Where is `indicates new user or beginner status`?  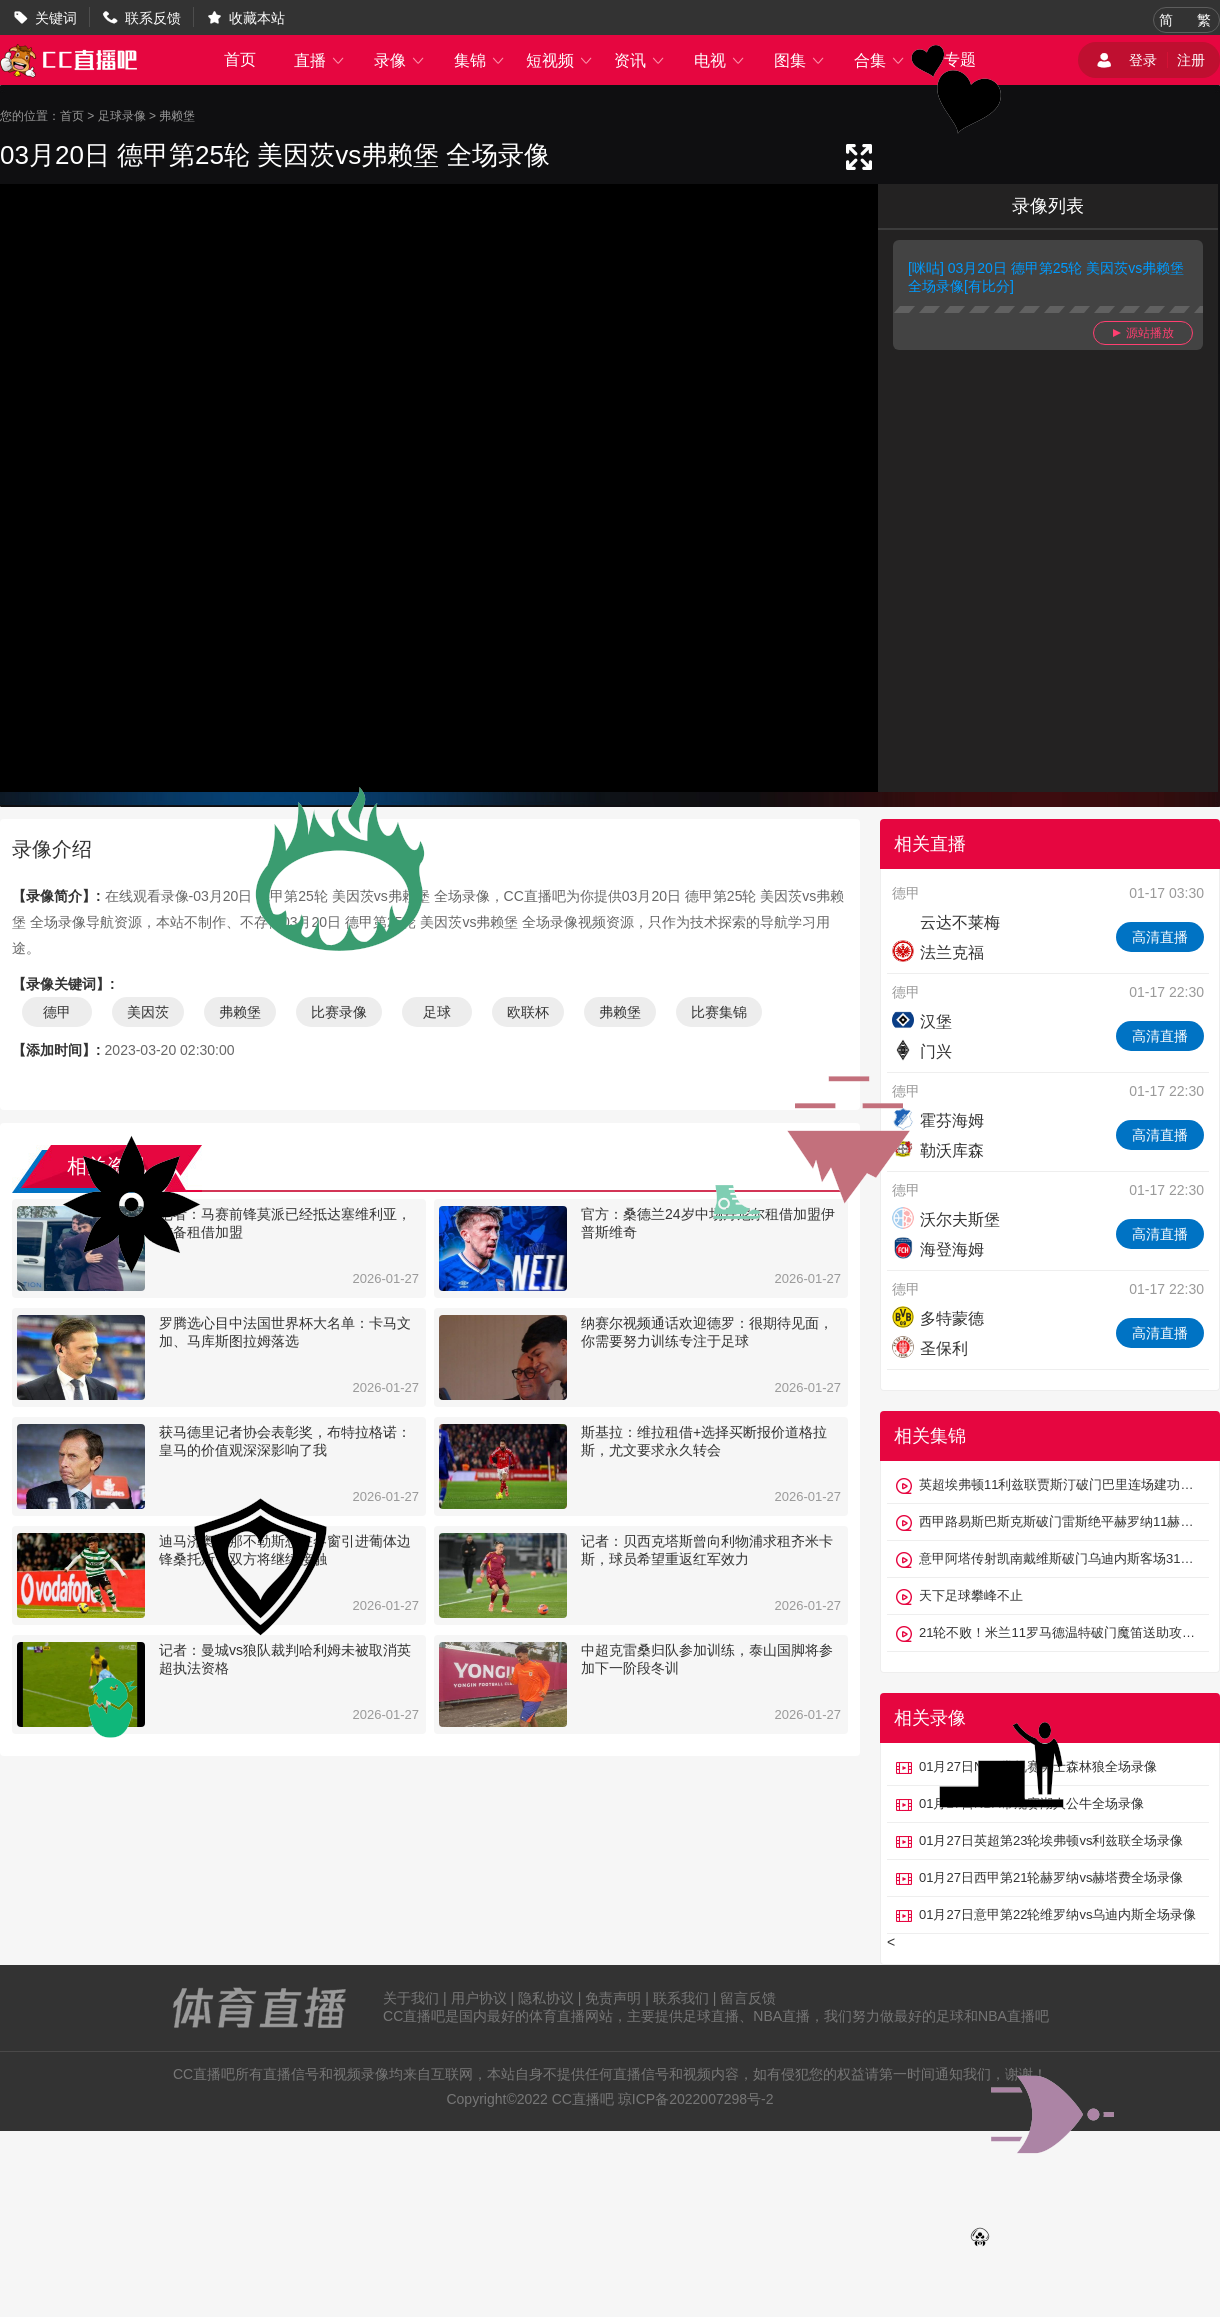
indicates new user or beginner status is located at coordinates (110, 1706).